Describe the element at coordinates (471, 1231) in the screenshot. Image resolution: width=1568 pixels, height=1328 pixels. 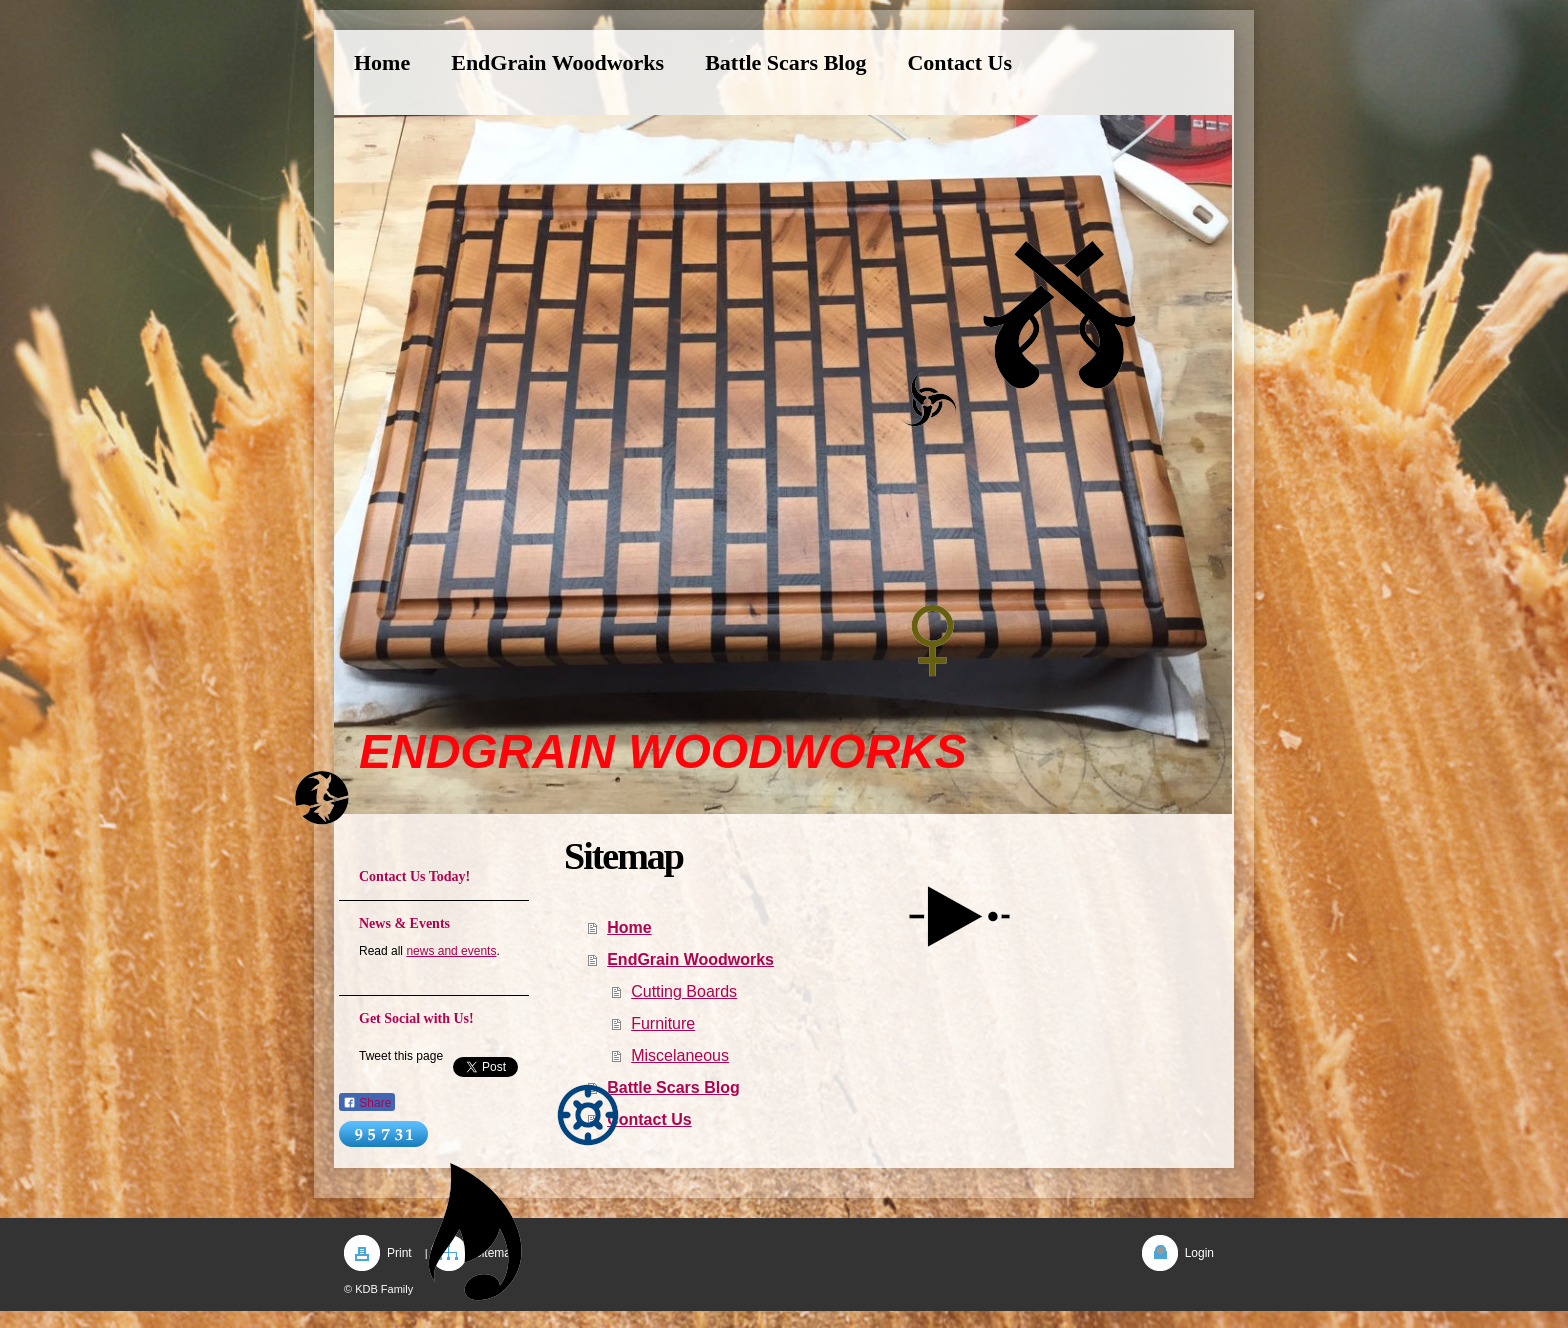
I see `toggle light or illumination in-game` at that location.